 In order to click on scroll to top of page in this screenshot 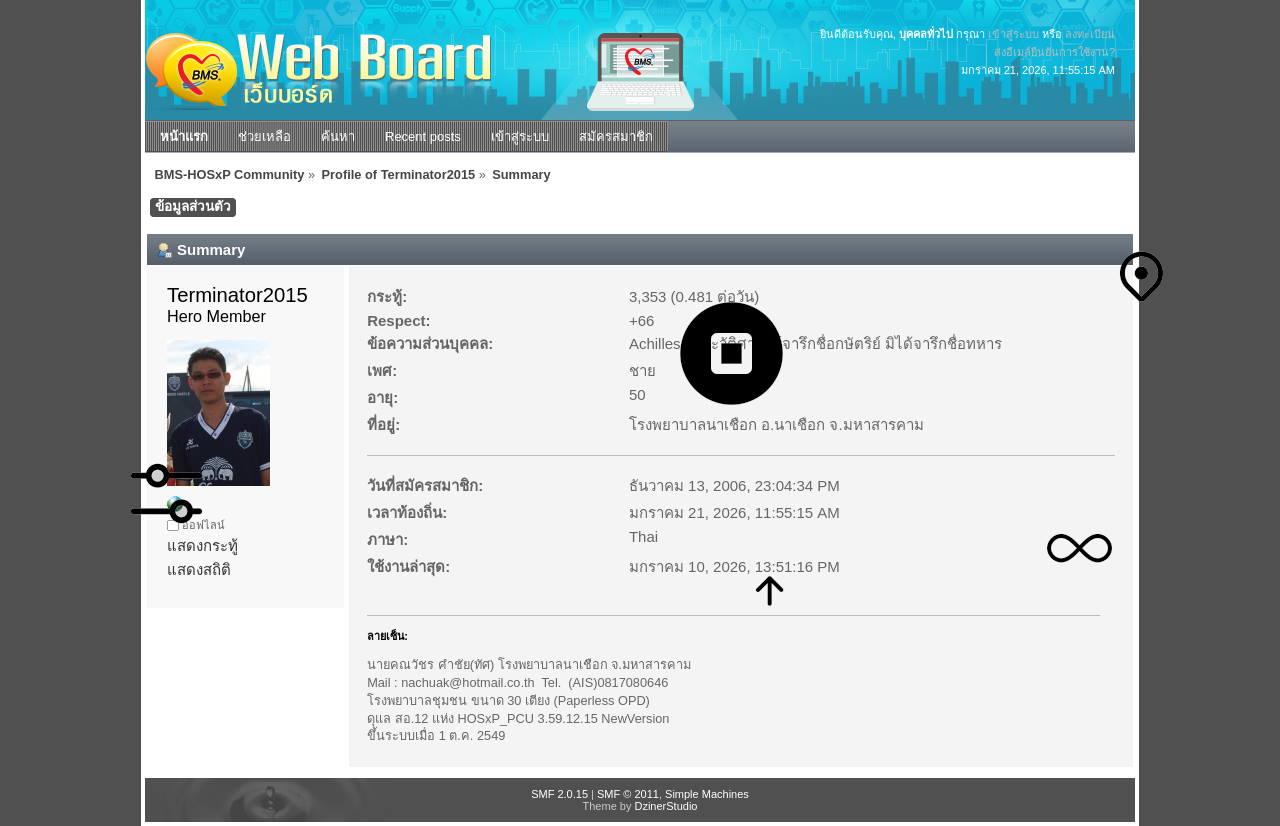, I will do `click(769, 592)`.